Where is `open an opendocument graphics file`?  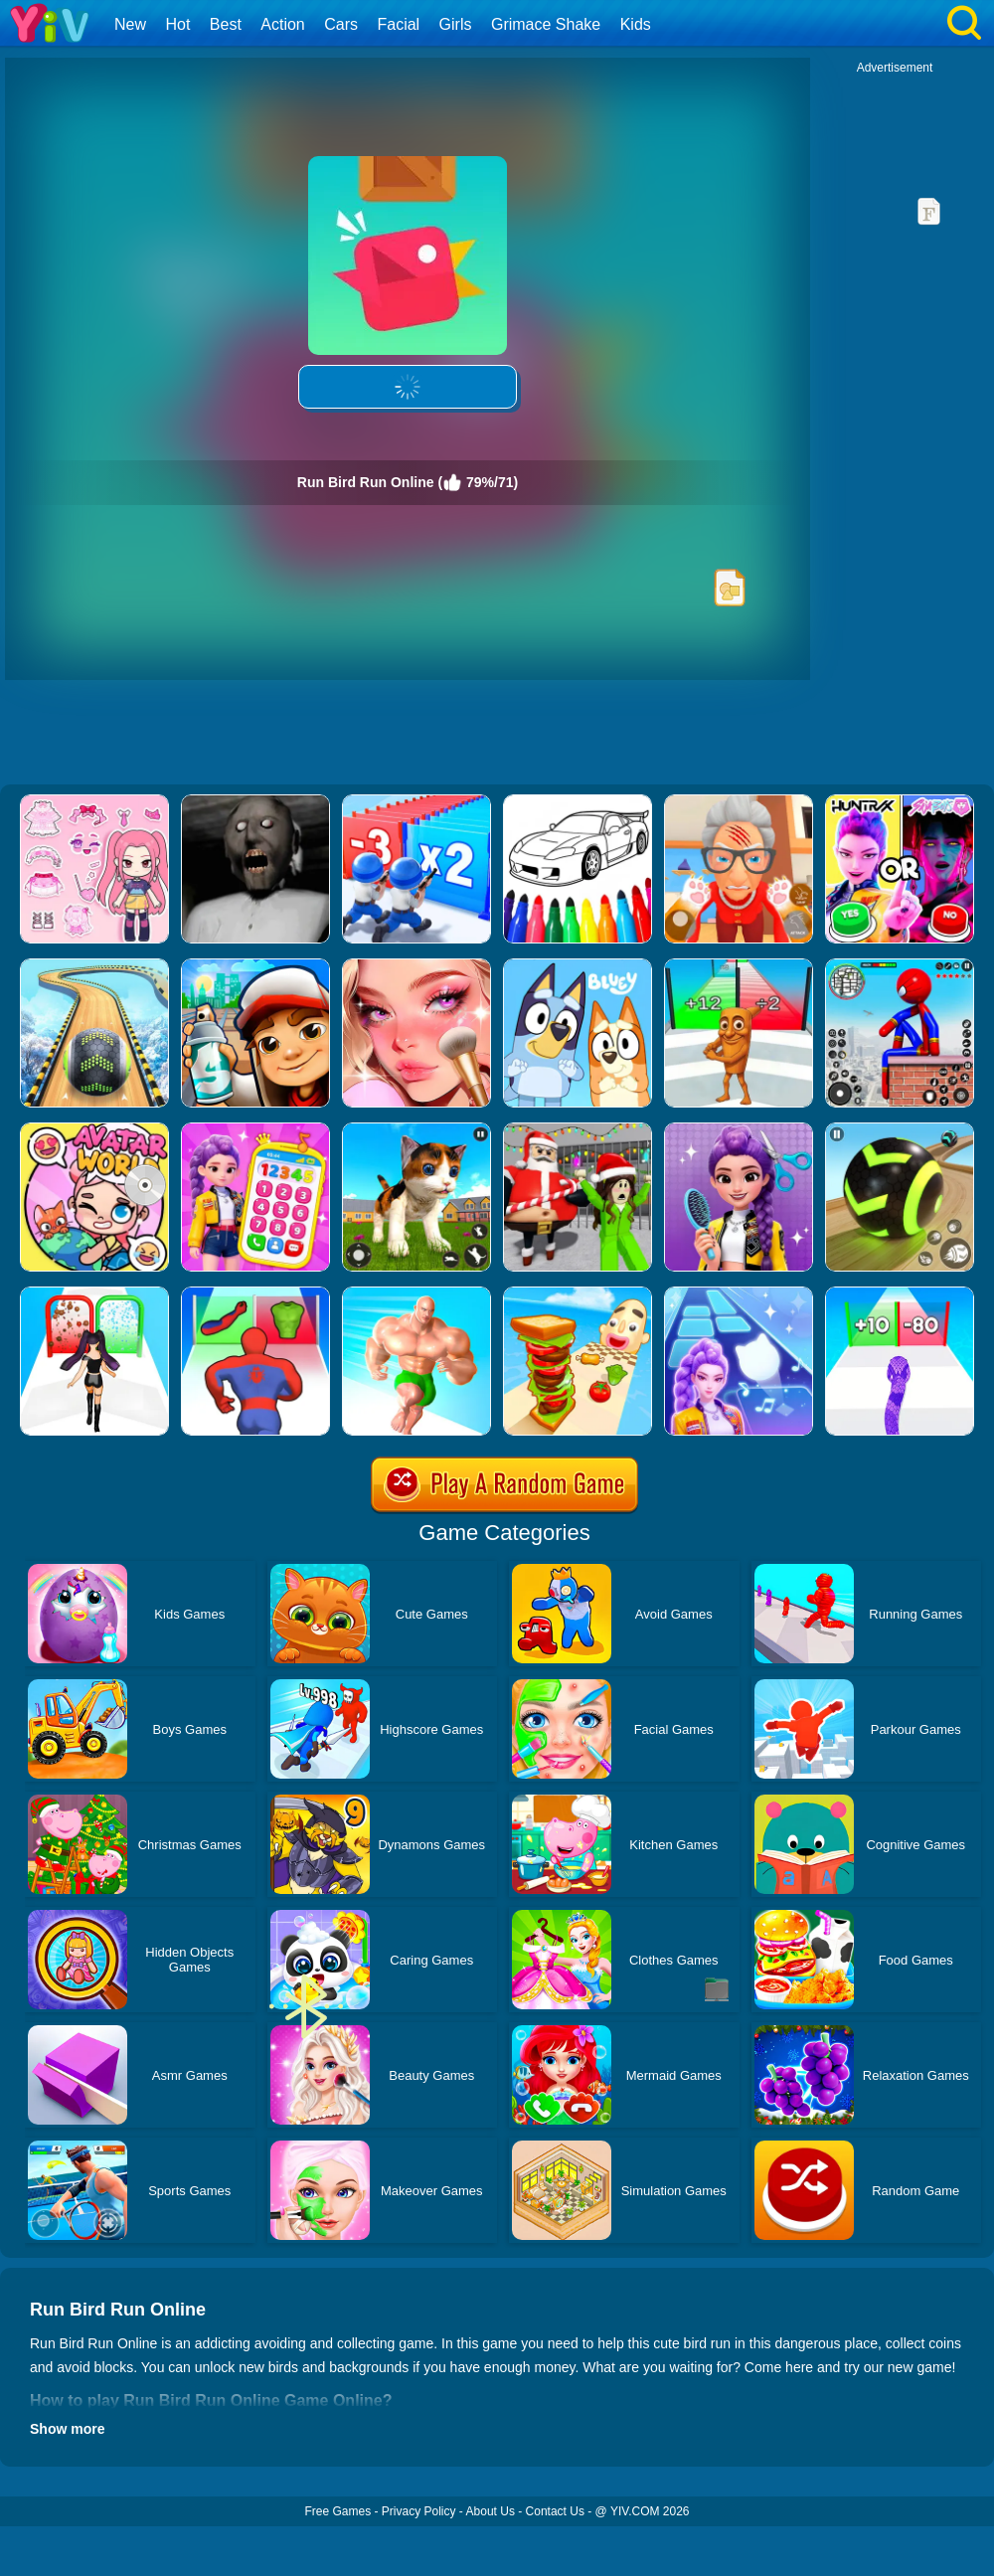
open an opendocument graphics file is located at coordinates (730, 588).